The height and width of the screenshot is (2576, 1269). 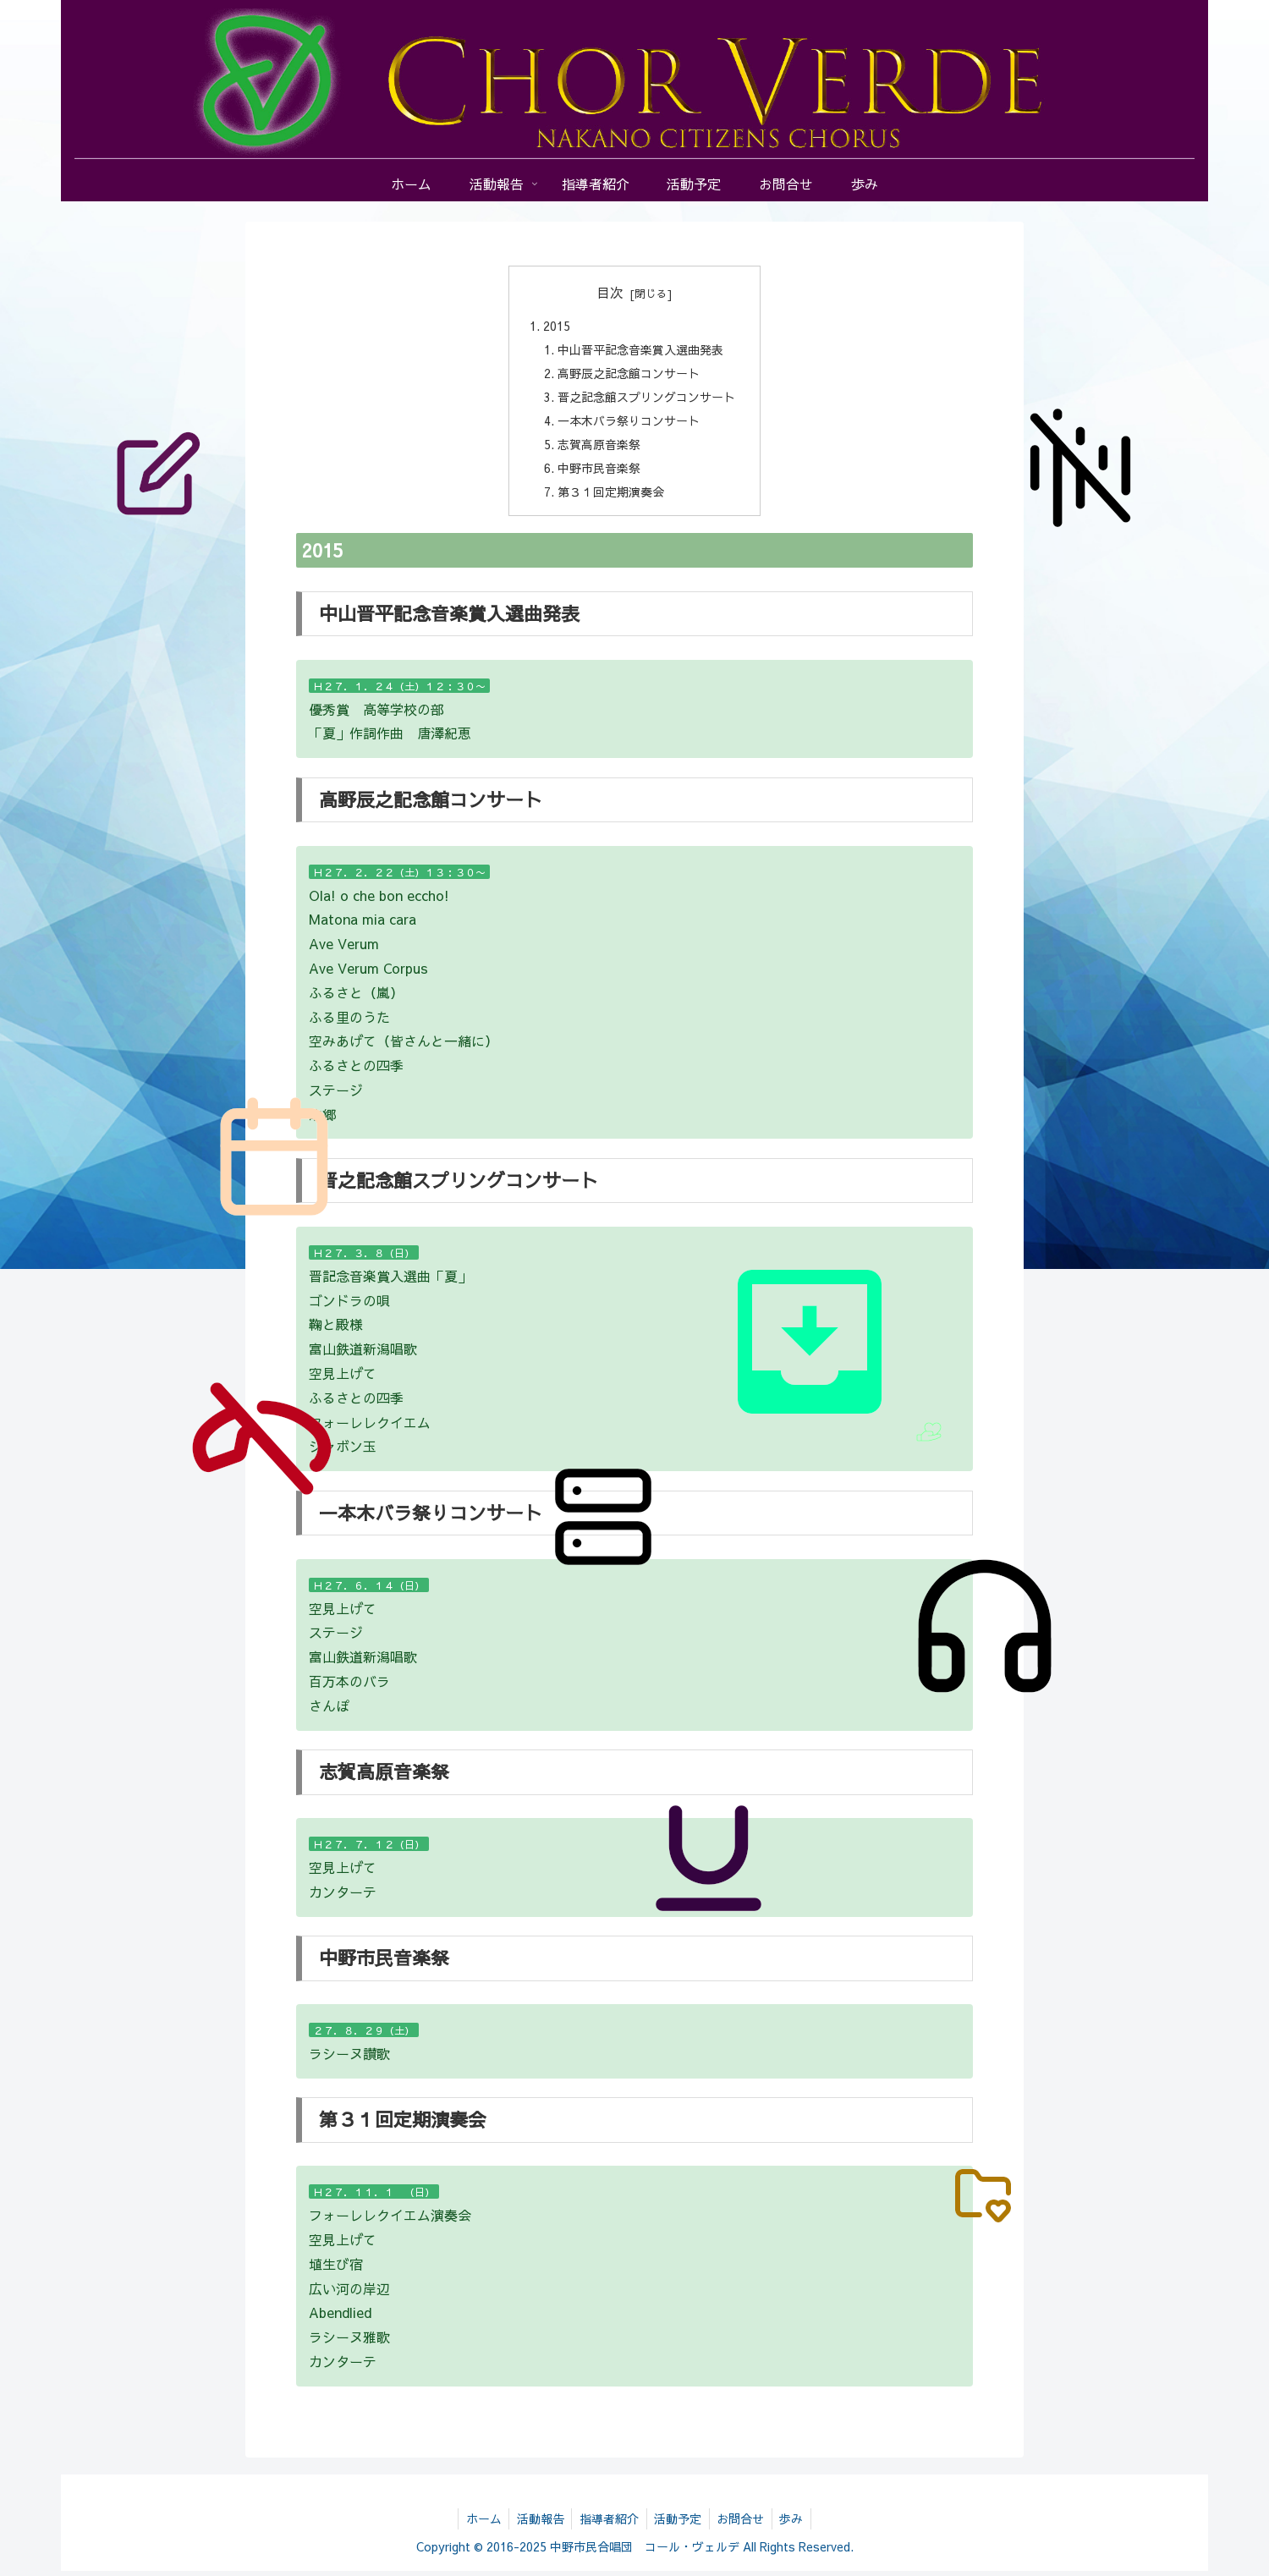 What do you see at coordinates (930, 1432) in the screenshot?
I see `donate or make a charitable contribution` at bounding box center [930, 1432].